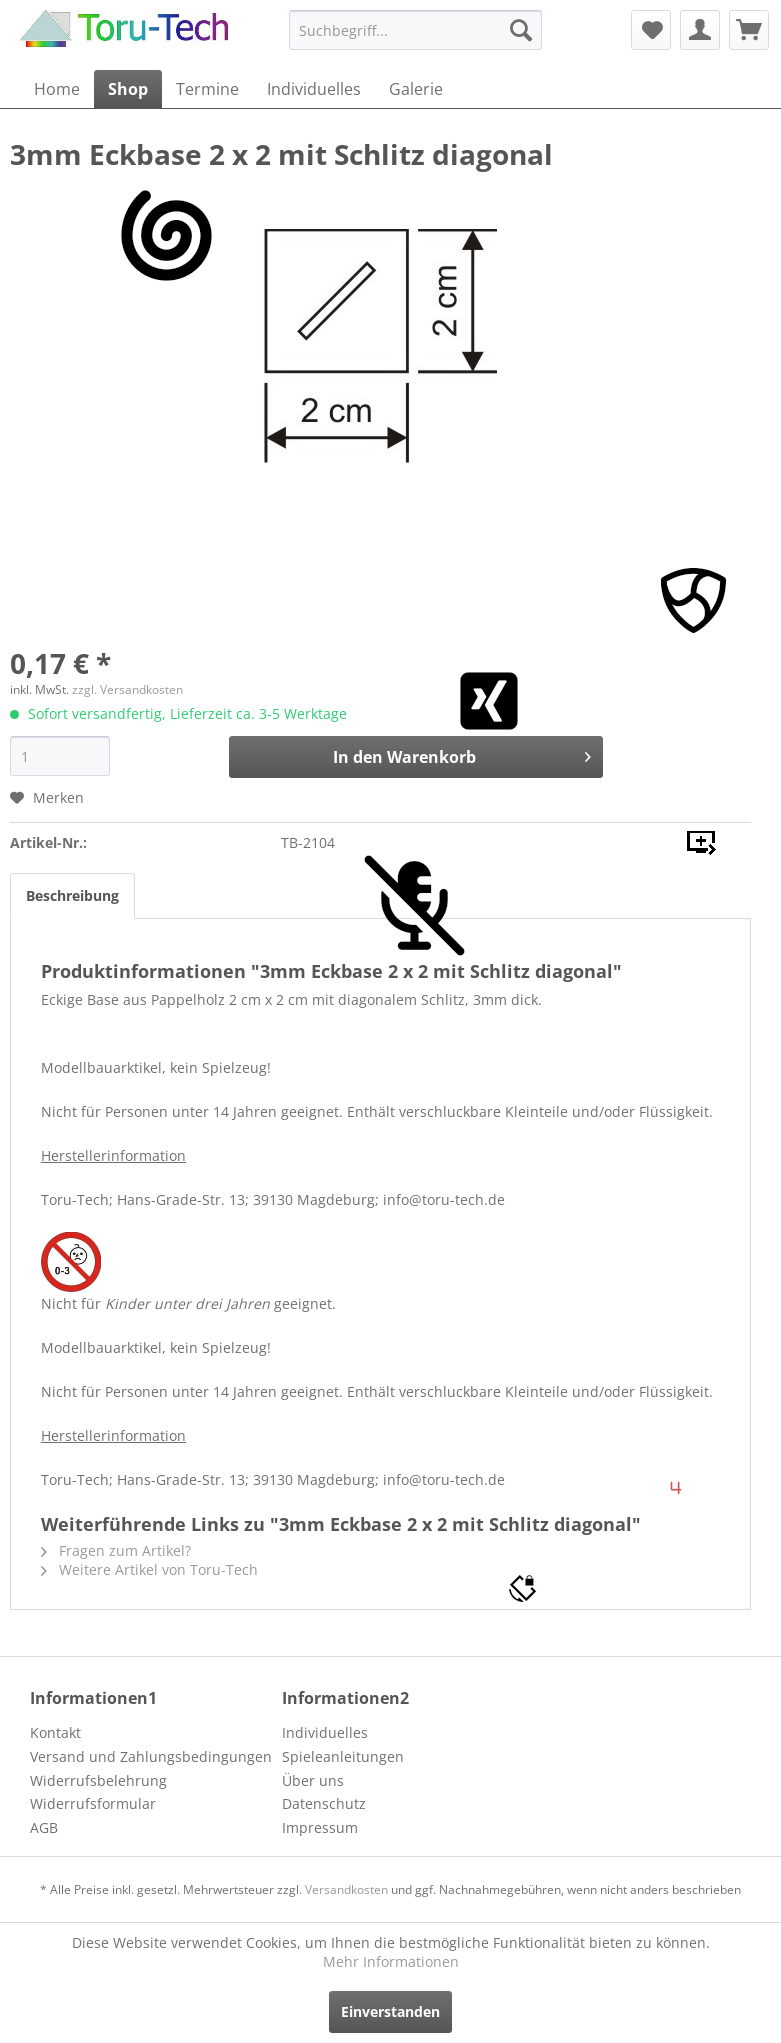 The image size is (781, 2043). Describe the element at coordinates (489, 701) in the screenshot. I see `open xing profile or app` at that location.